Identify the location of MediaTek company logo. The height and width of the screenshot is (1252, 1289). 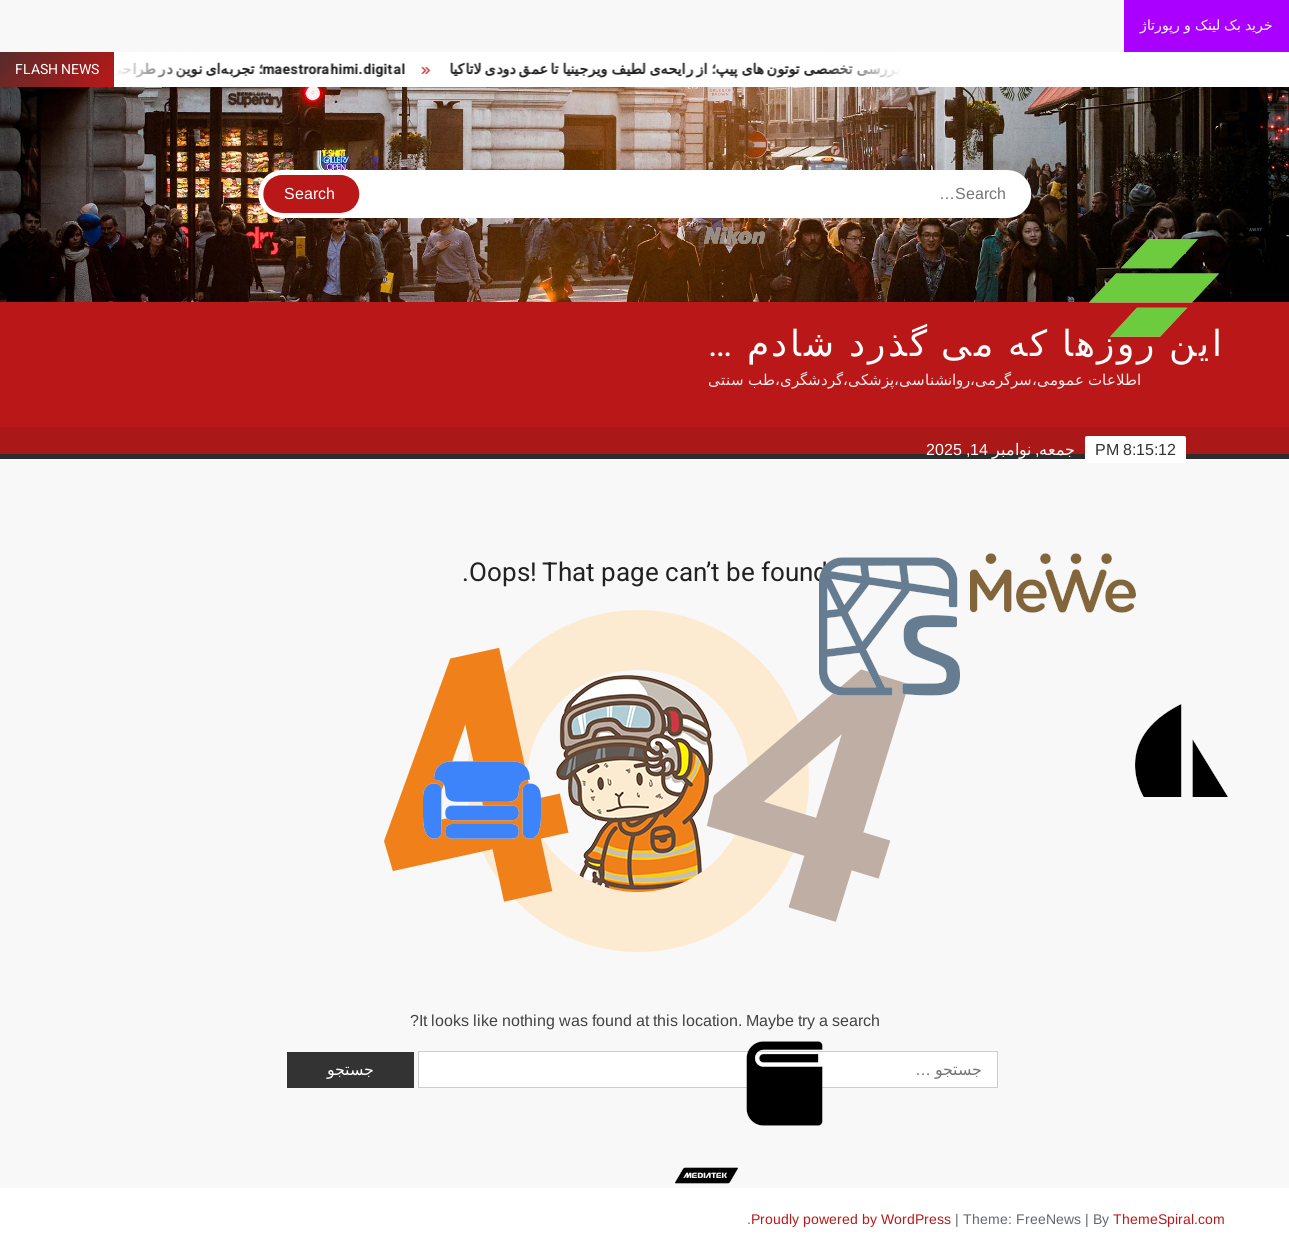
(706, 1175).